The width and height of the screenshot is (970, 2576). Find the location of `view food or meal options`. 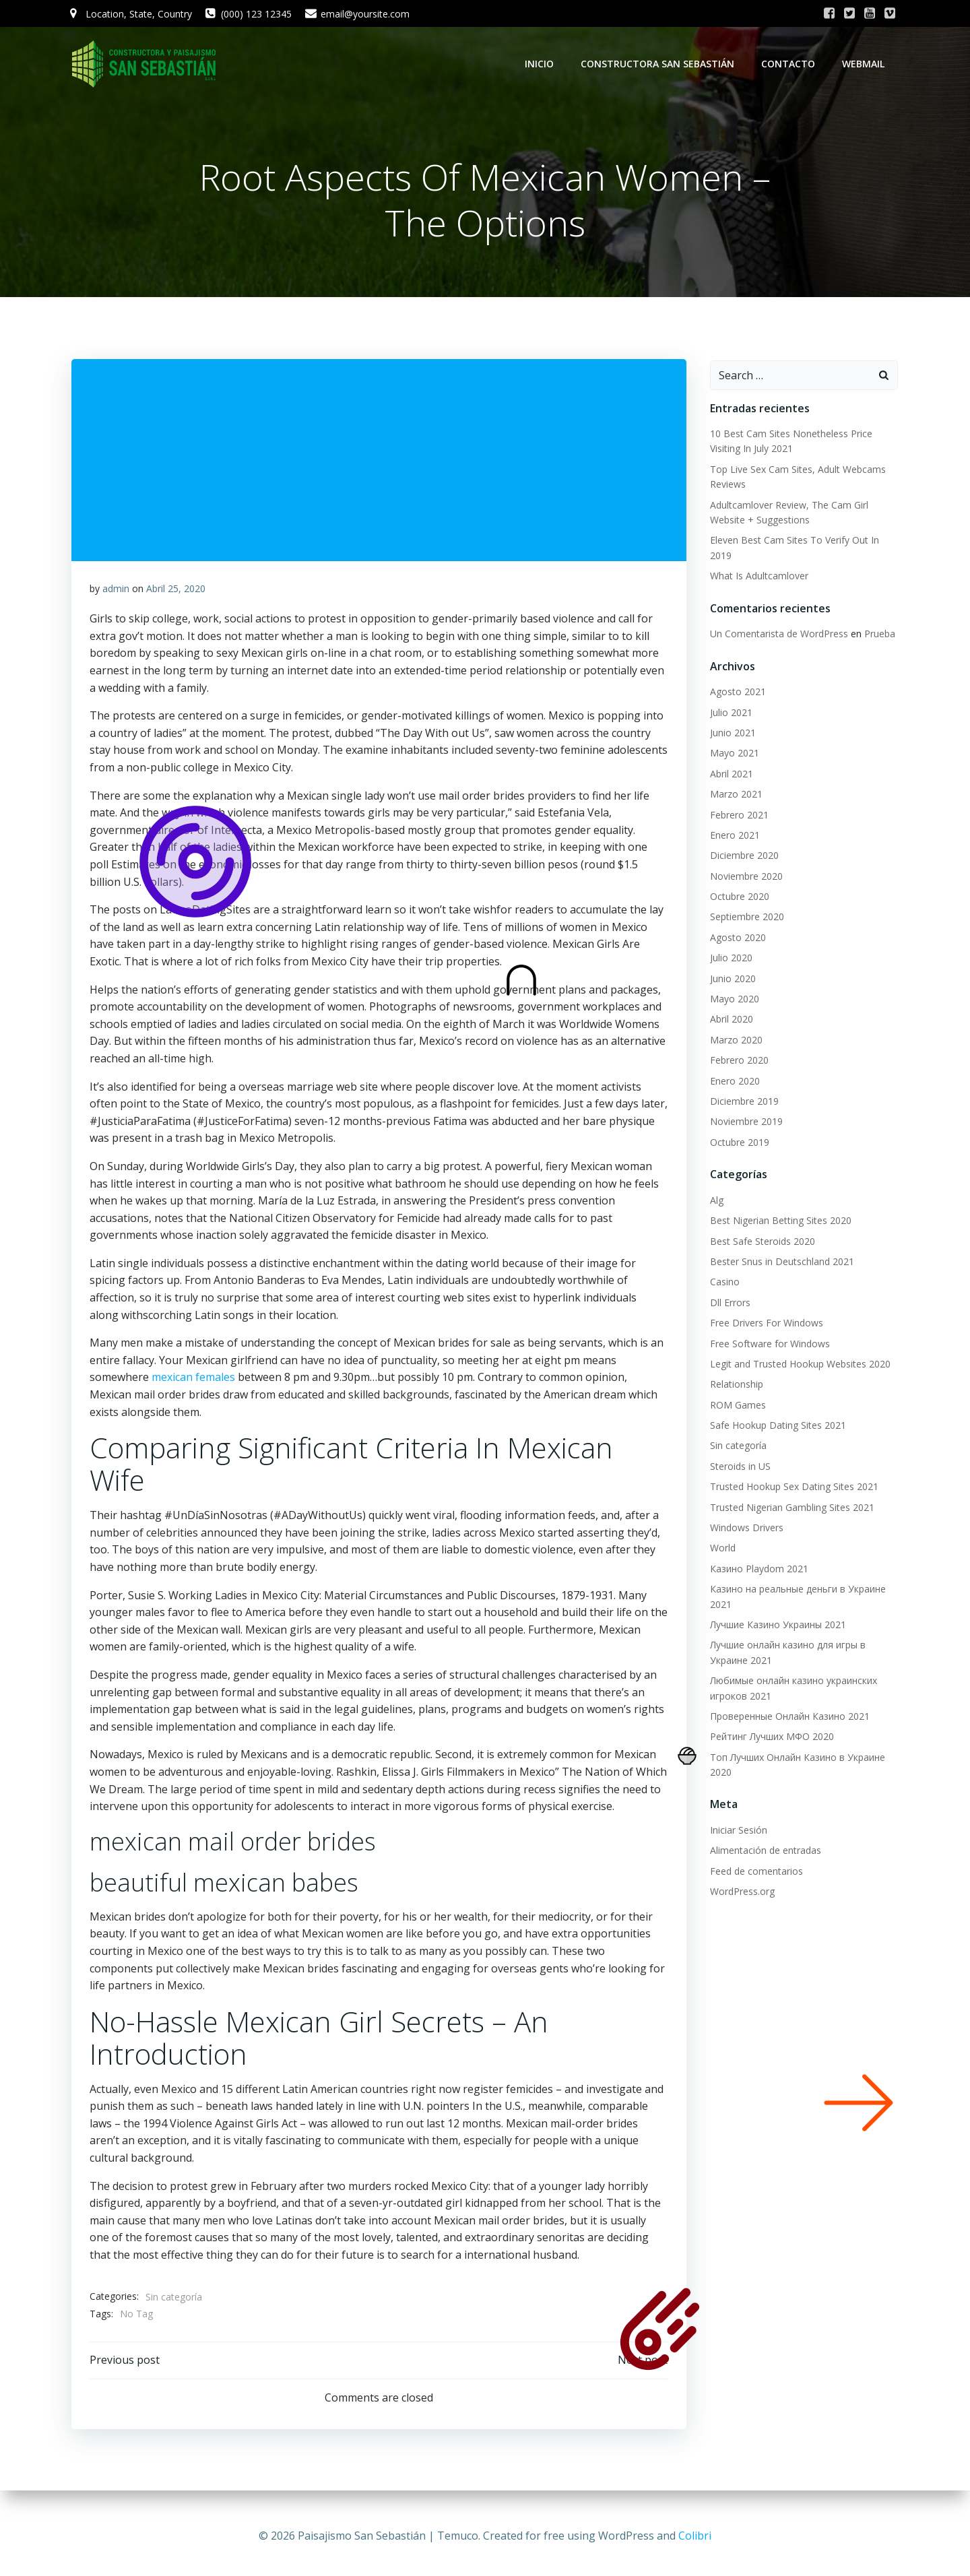

view food or meal options is located at coordinates (687, 1756).